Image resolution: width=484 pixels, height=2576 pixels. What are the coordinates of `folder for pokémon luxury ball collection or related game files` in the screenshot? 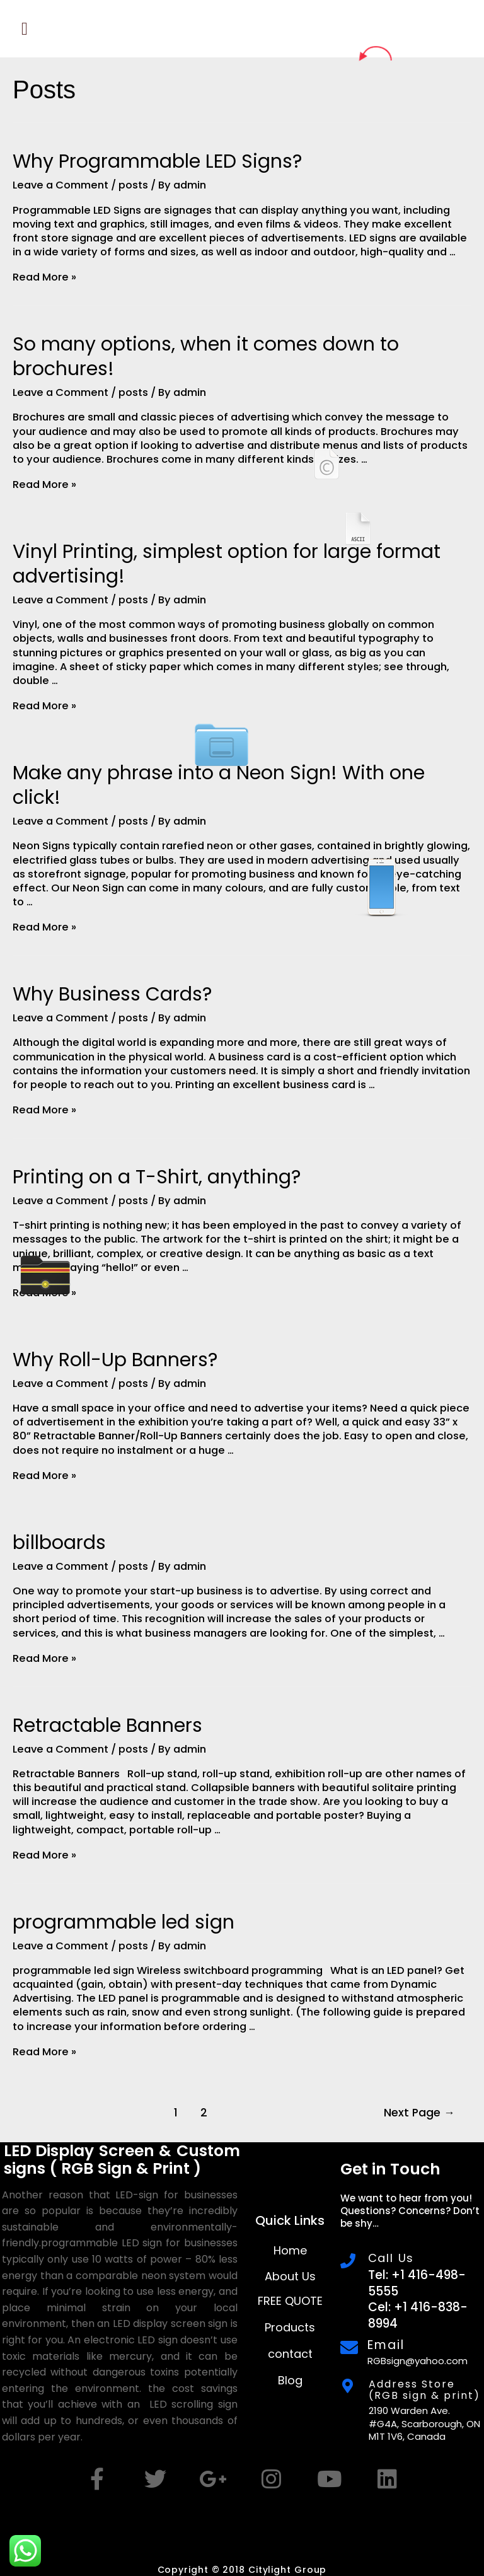 It's located at (45, 1276).